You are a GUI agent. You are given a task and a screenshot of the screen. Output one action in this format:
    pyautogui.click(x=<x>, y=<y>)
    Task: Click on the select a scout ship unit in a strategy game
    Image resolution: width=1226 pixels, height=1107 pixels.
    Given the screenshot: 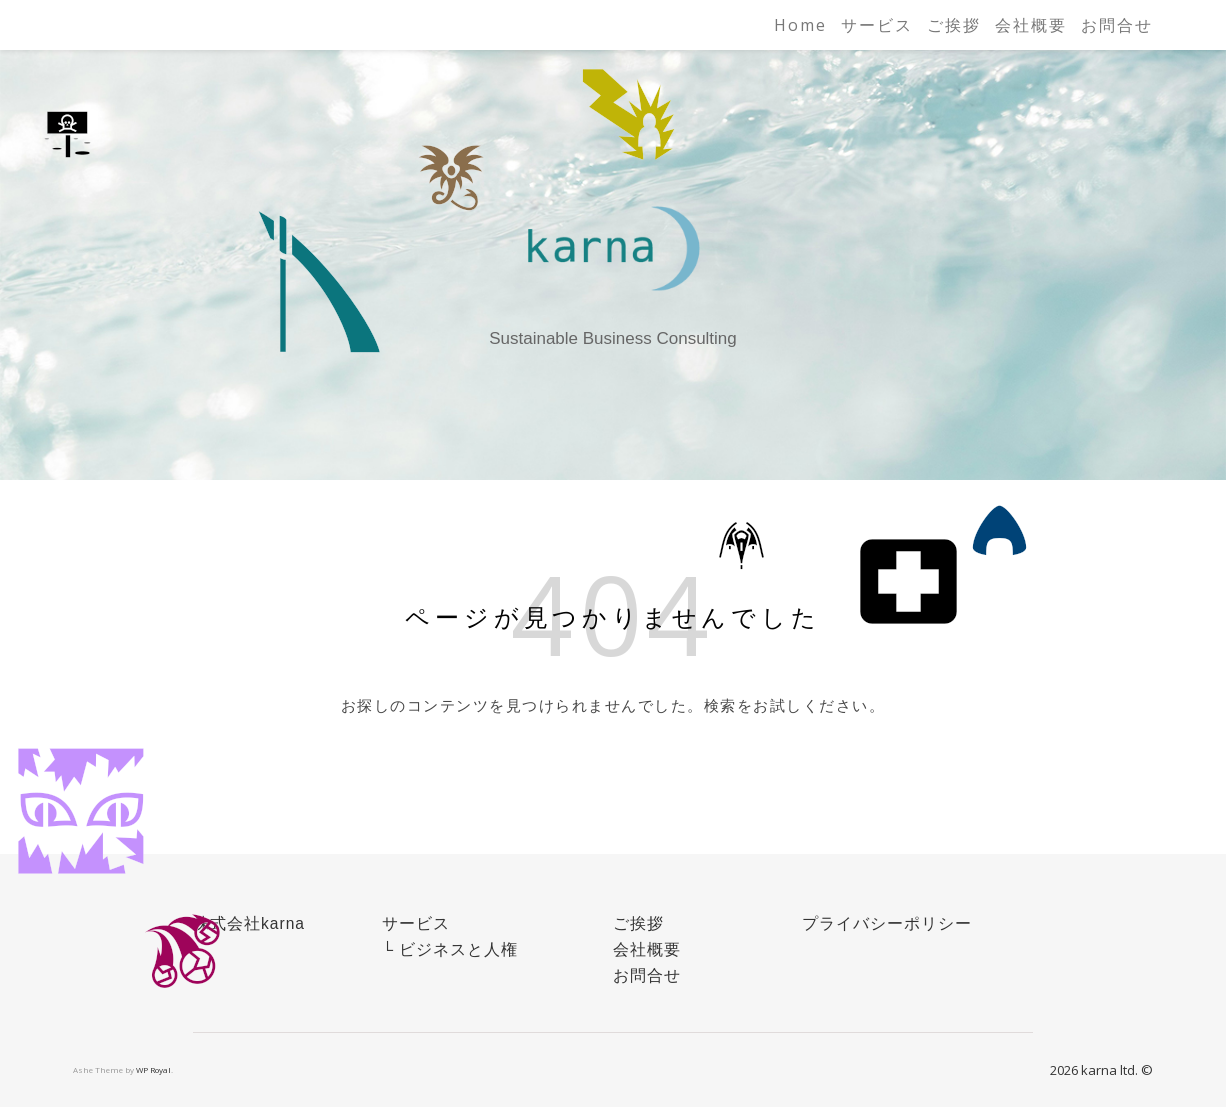 What is the action you would take?
    pyautogui.click(x=741, y=545)
    